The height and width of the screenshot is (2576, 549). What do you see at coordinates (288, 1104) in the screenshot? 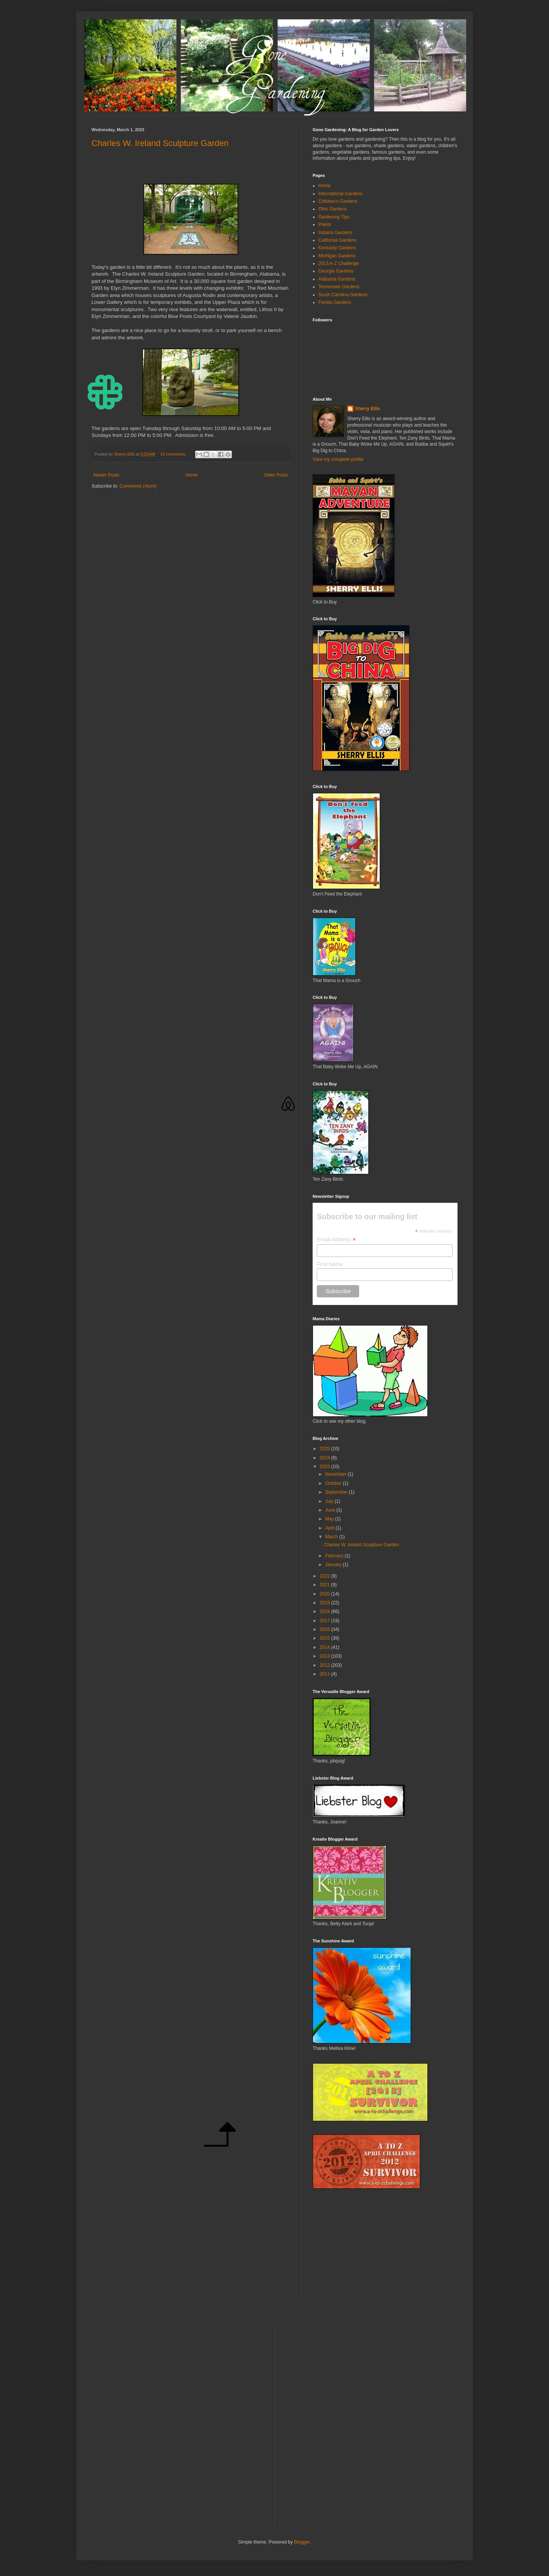
I see `open the Airbnb app or website` at bounding box center [288, 1104].